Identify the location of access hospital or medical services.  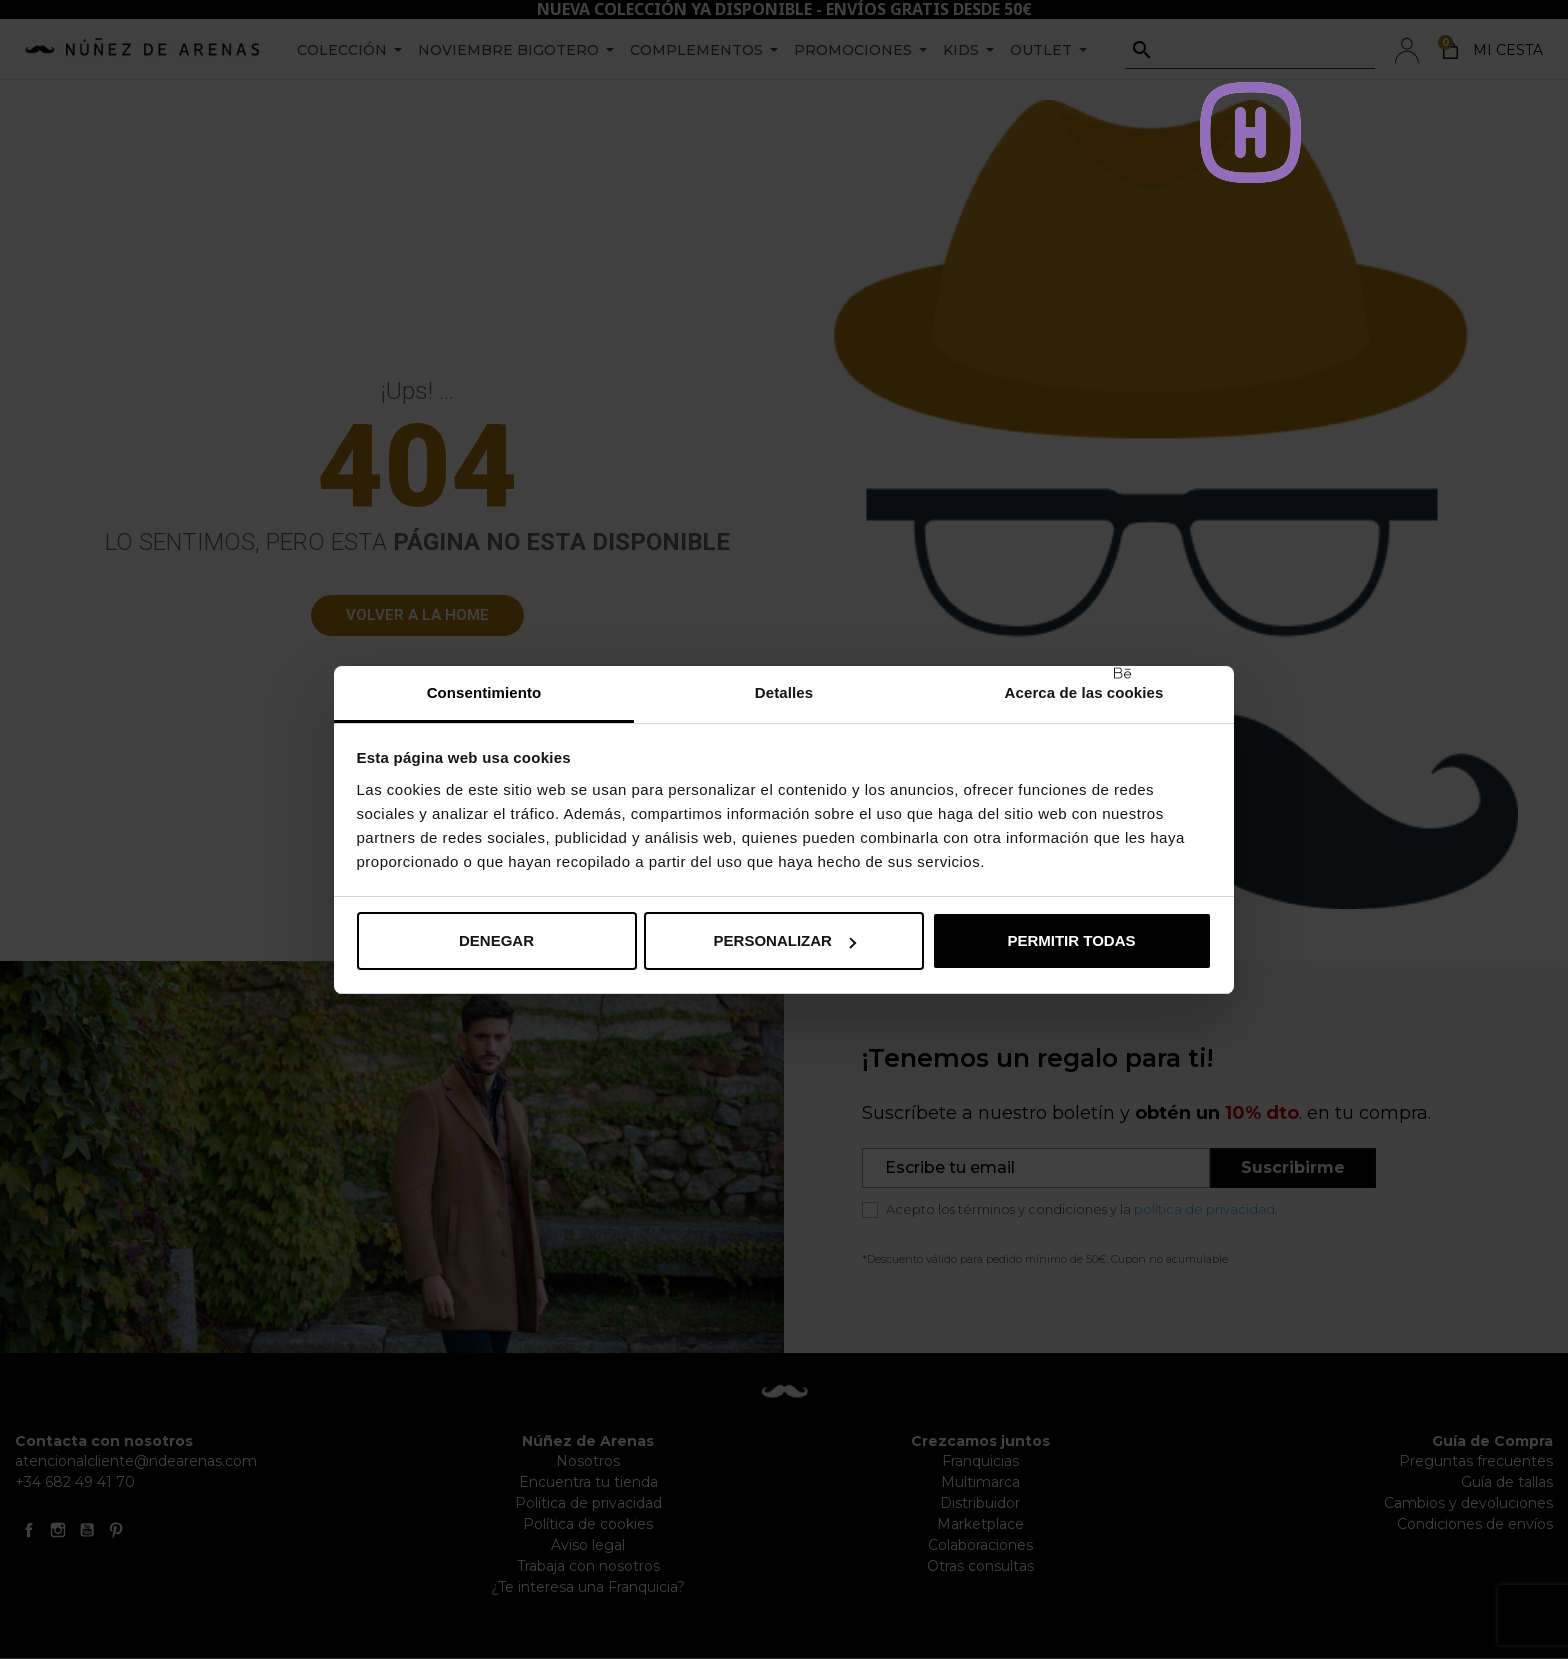
(1250, 132).